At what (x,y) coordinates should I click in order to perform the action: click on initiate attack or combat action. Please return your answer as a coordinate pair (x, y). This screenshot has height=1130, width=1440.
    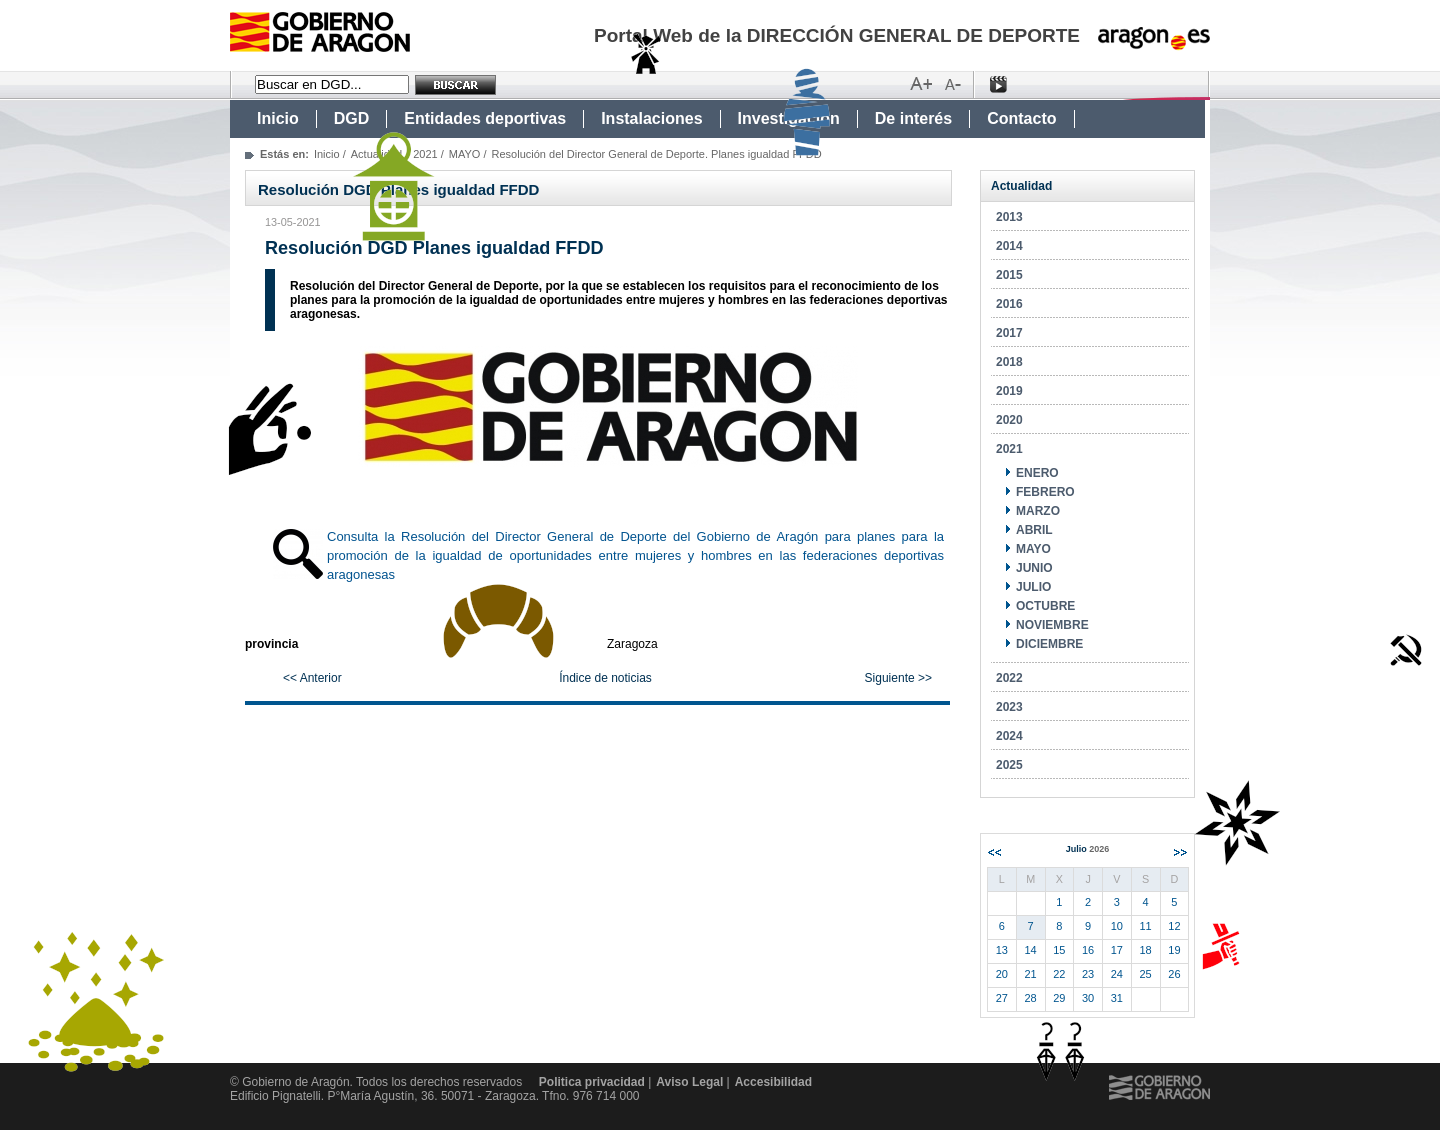
    Looking at the image, I should click on (1225, 946).